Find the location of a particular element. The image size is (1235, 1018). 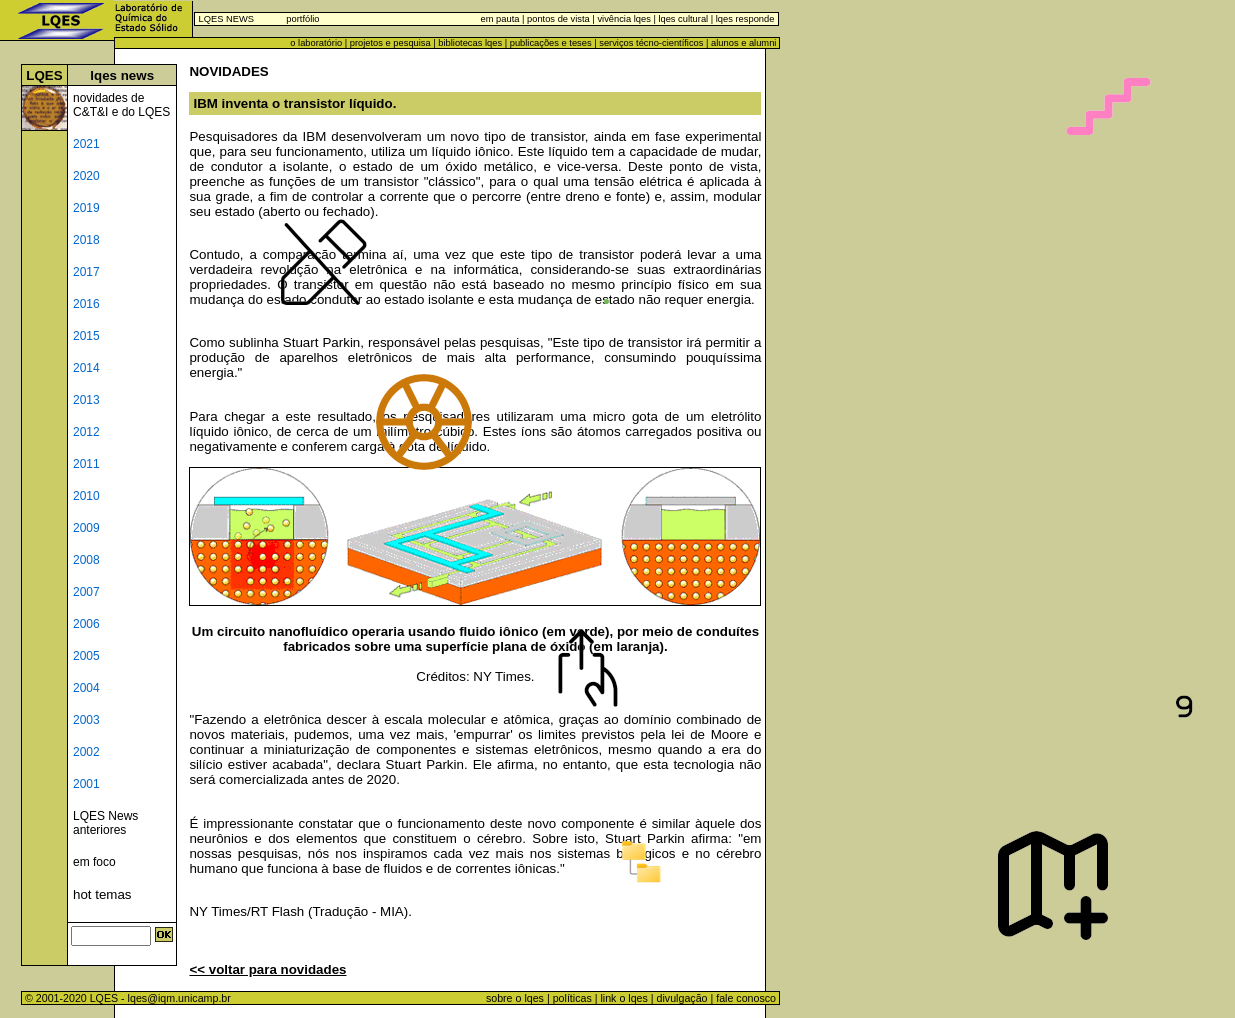

view steps or stairs in a building map is located at coordinates (1108, 106).